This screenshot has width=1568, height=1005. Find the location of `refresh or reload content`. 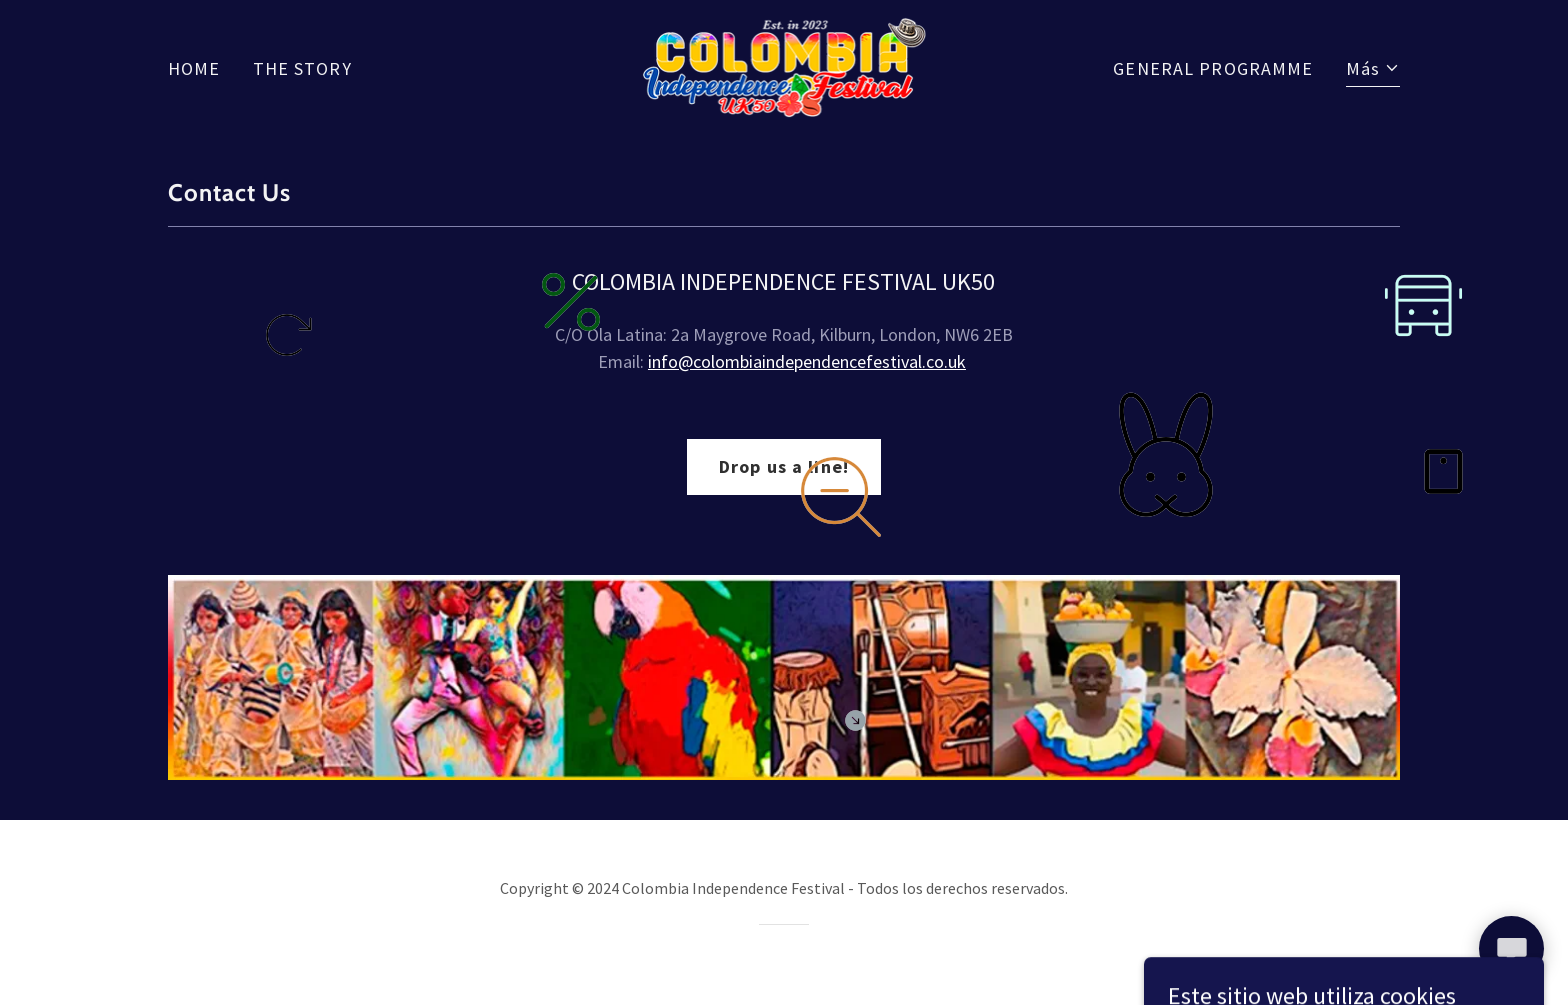

refresh or reload content is located at coordinates (287, 335).